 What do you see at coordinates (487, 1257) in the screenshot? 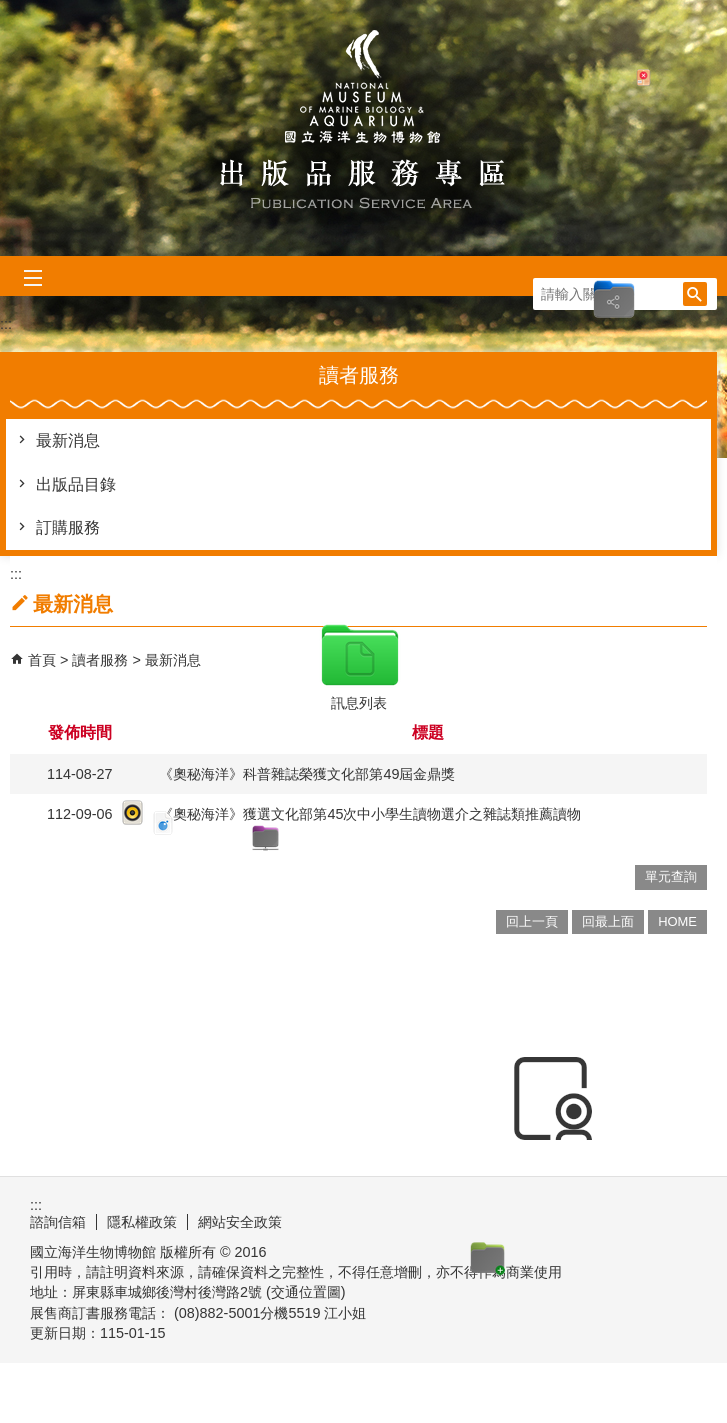
I see `create a new folder` at bounding box center [487, 1257].